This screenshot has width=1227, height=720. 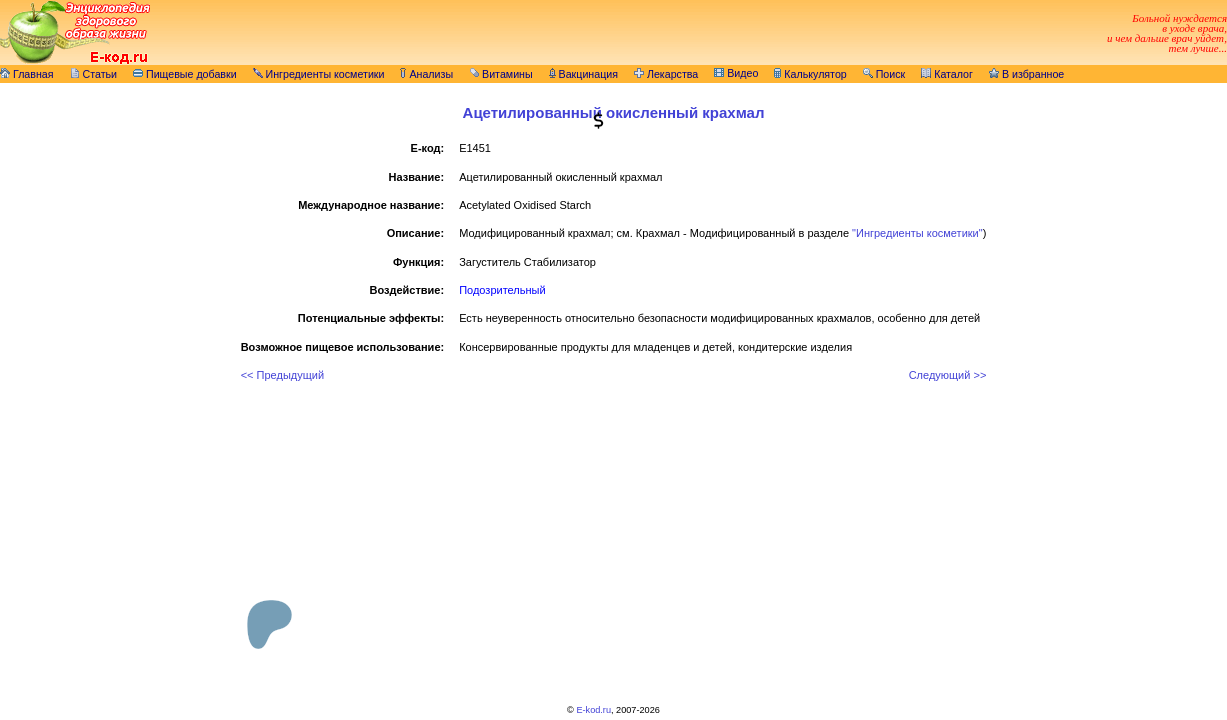 I want to click on view pricing or payment options, so click(x=598, y=120).